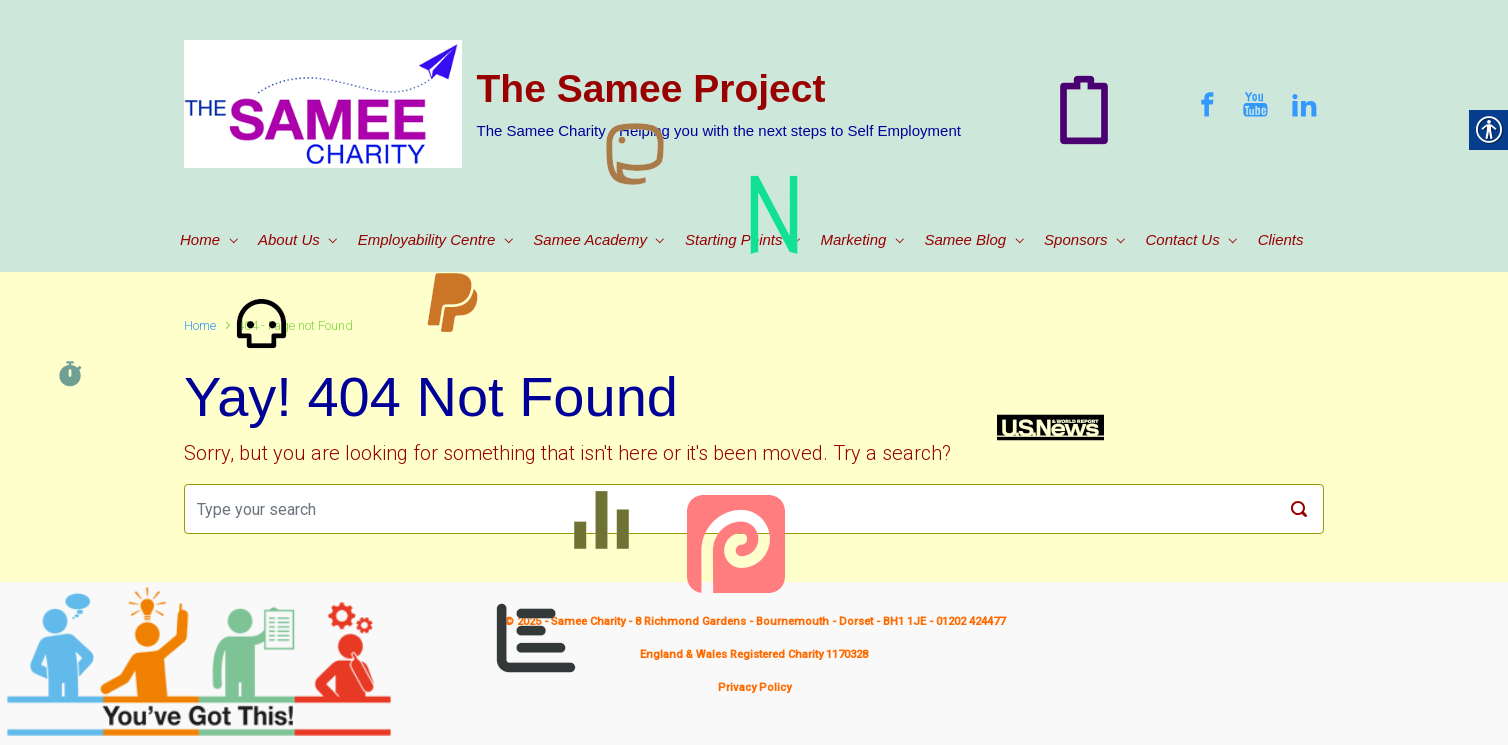  I want to click on open Netflix app, so click(774, 215).